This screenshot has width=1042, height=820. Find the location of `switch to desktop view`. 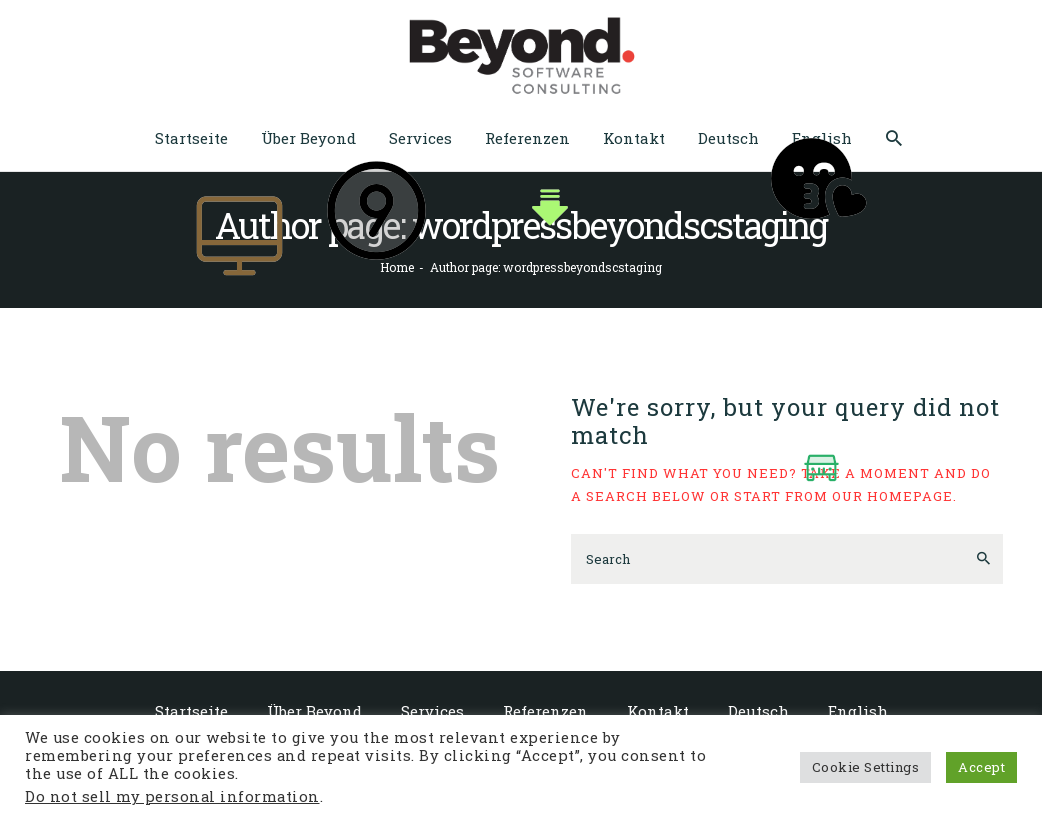

switch to desktop view is located at coordinates (239, 232).